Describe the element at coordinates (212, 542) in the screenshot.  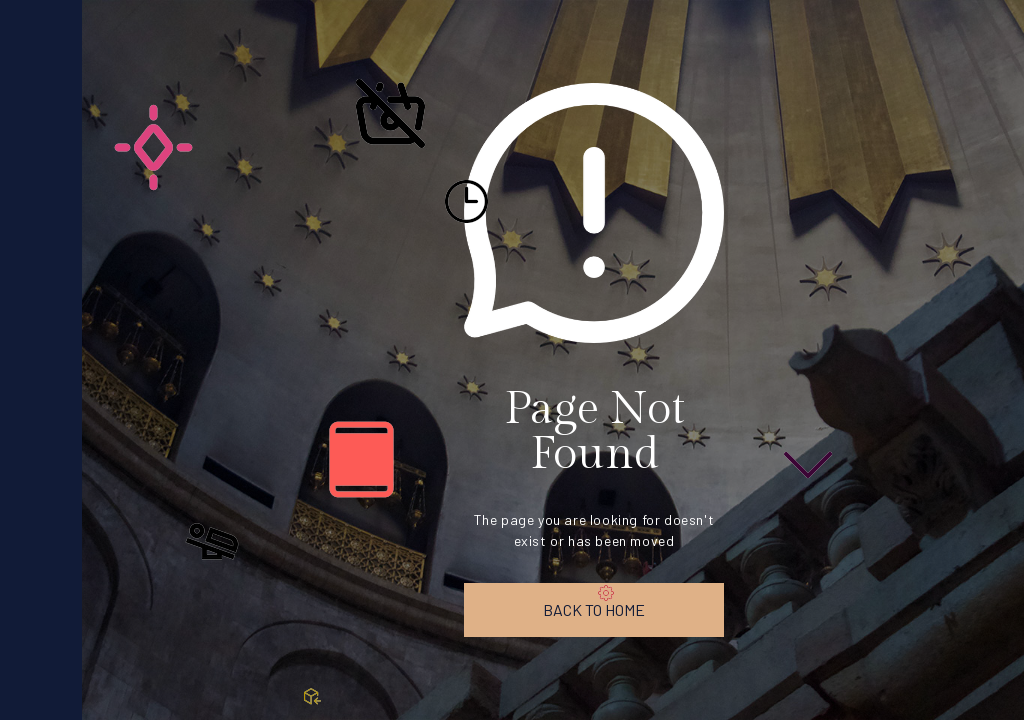
I see `select angled flat bed seat option` at that location.